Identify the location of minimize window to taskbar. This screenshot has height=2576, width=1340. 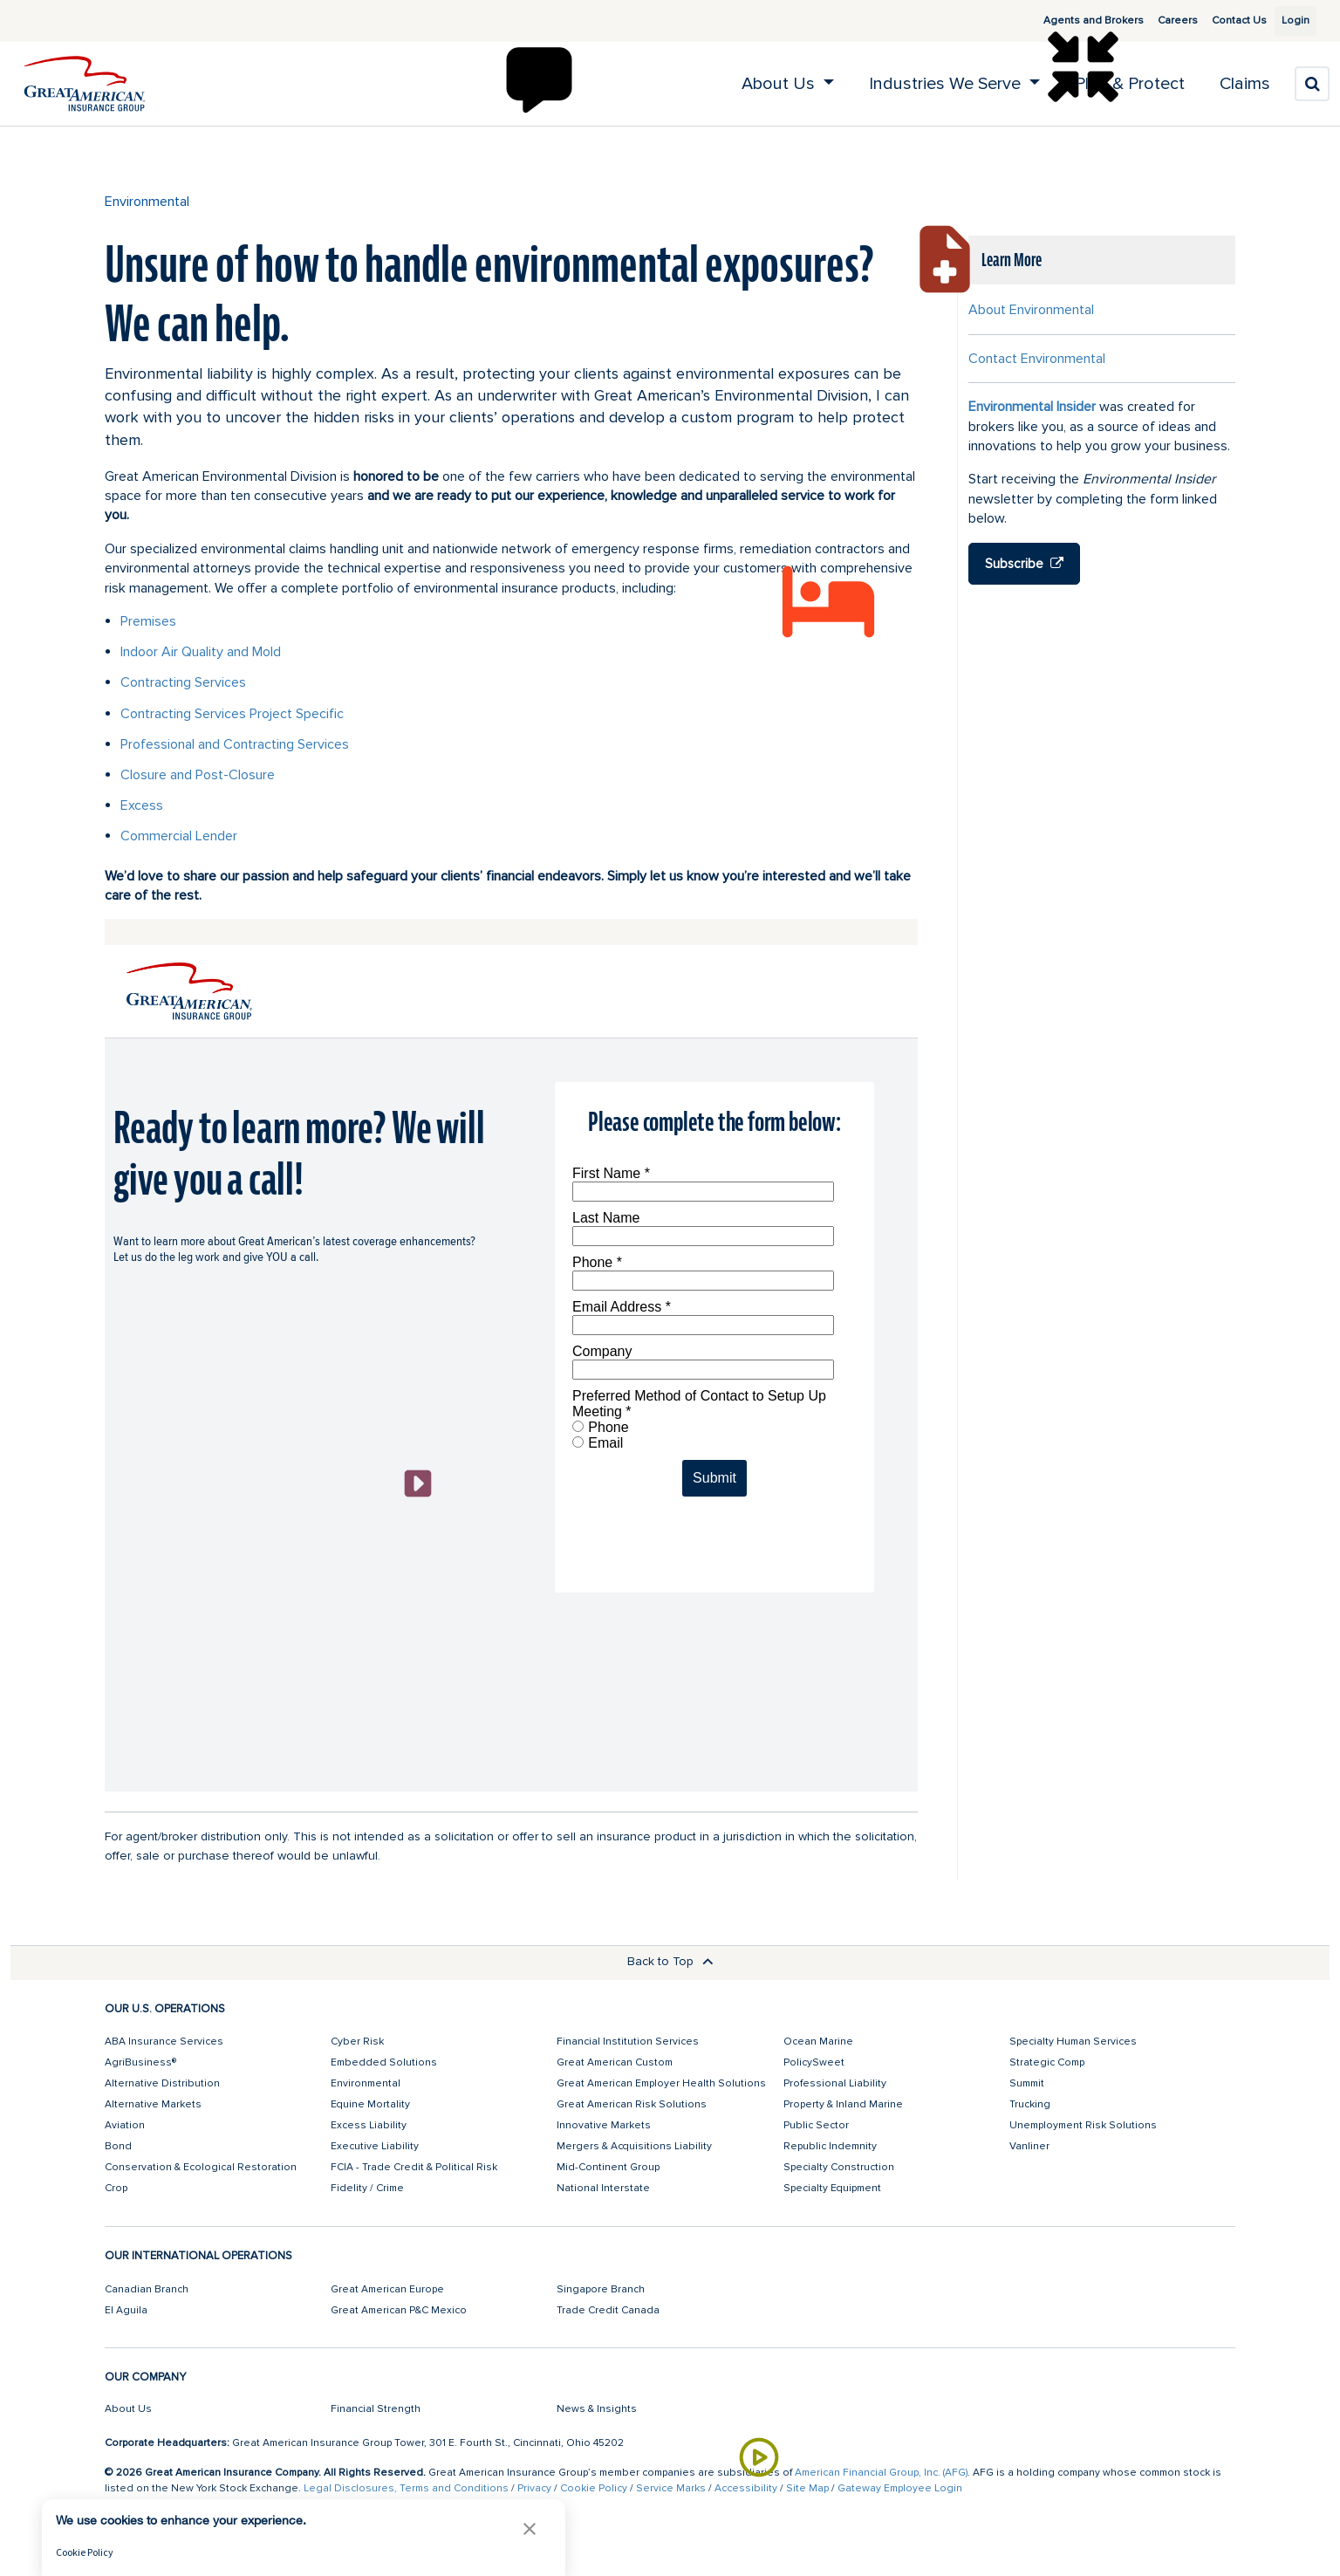
(1083, 66).